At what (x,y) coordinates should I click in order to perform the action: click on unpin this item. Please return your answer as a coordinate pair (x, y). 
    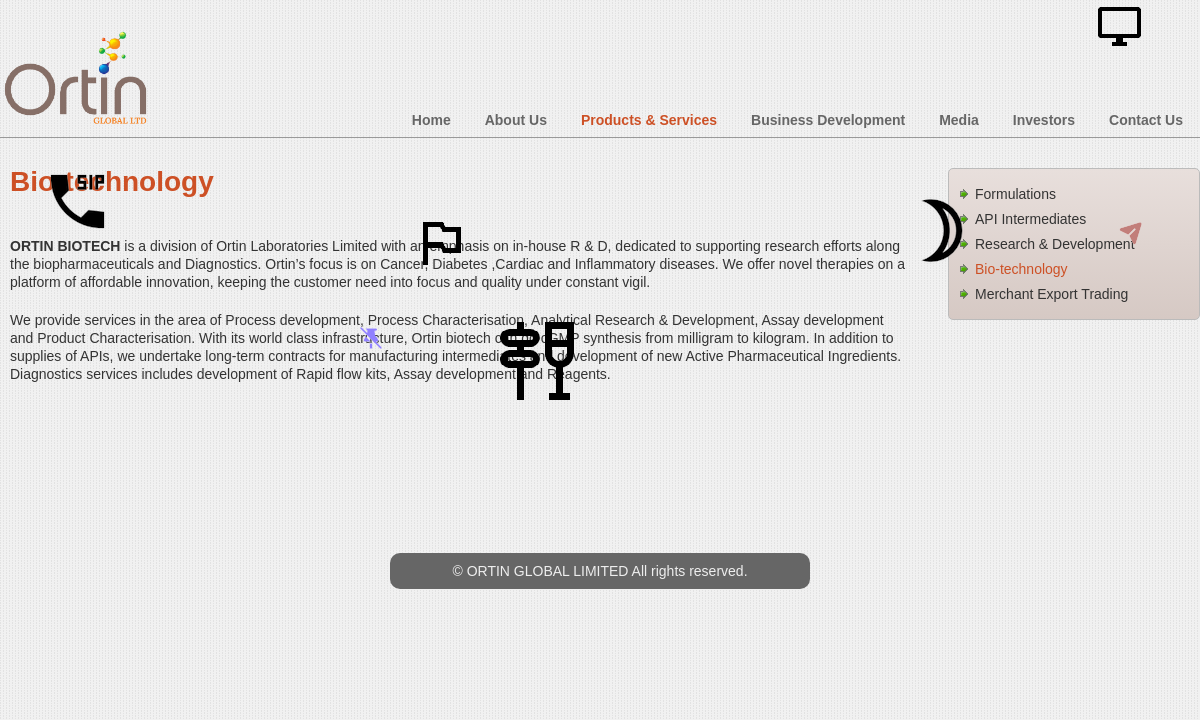
    Looking at the image, I should click on (371, 338).